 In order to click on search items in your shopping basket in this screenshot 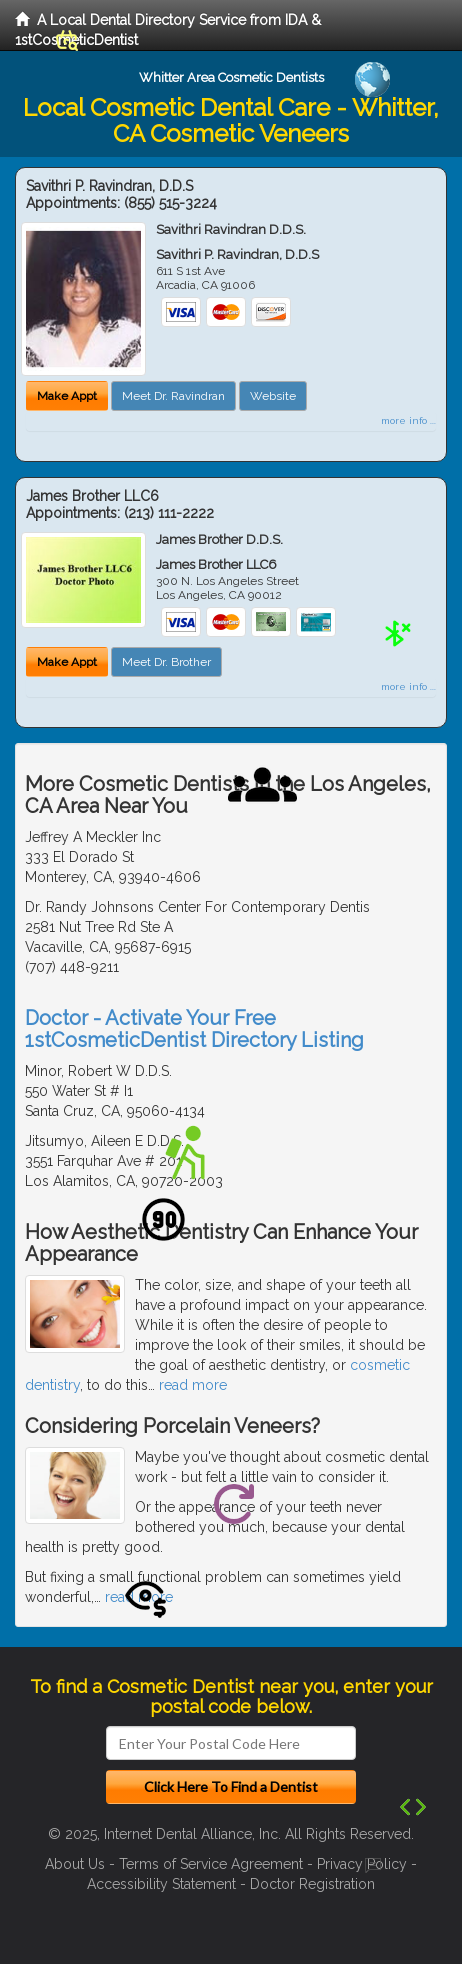, I will do `click(66, 39)`.